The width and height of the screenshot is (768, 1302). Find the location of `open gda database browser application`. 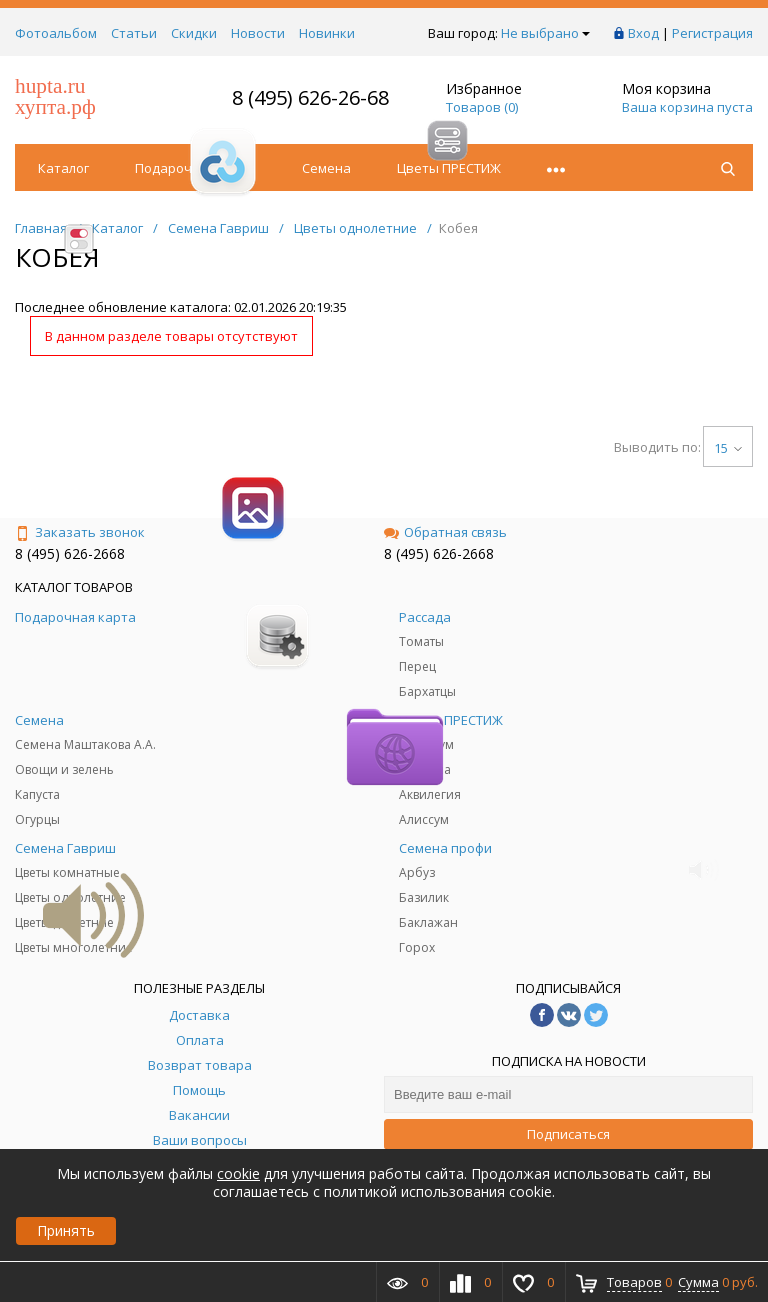

open gda database browser application is located at coordinates (277, 635).